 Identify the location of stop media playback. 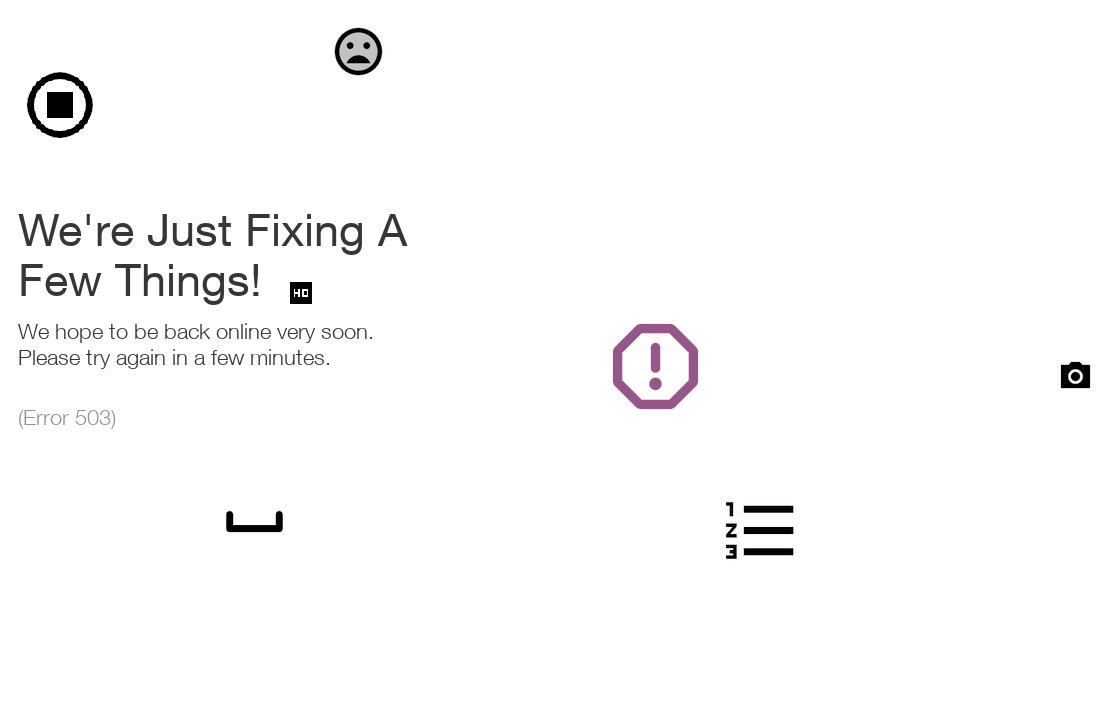
(60, 105).